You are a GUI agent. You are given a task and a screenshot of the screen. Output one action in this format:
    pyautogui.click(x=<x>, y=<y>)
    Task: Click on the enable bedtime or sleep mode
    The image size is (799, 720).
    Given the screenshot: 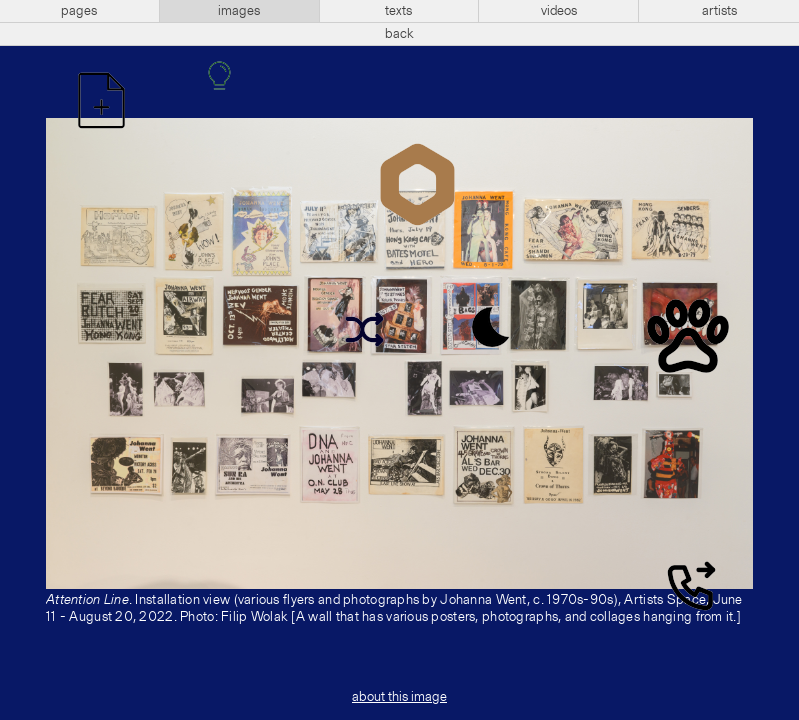 What is the action you would take?
    pyautogui.click(x=492, y=327)
    